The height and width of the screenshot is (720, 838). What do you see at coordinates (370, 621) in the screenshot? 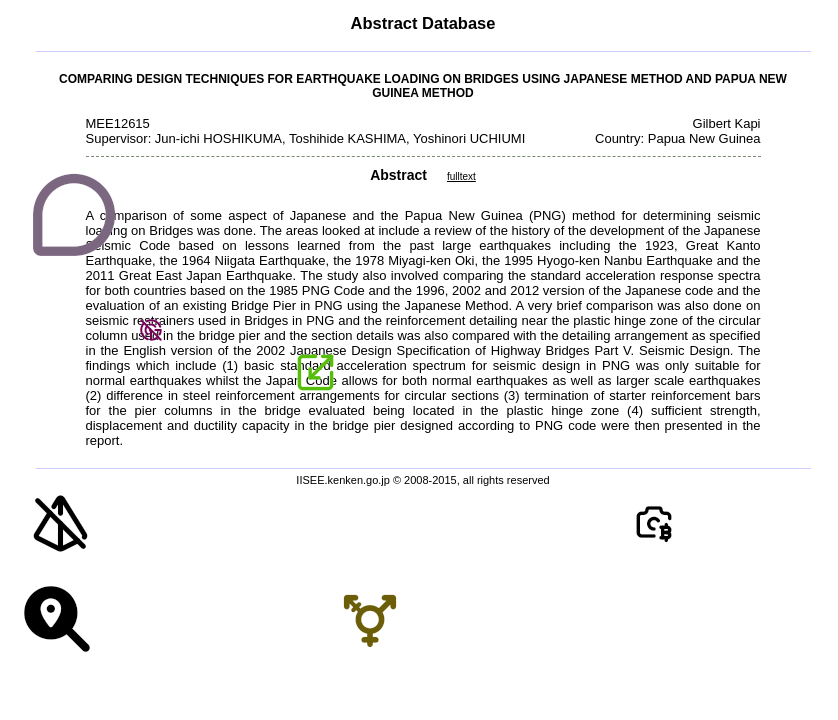
I see `indicates transgender identity or gender diversity` at bounding box center [370, 621].